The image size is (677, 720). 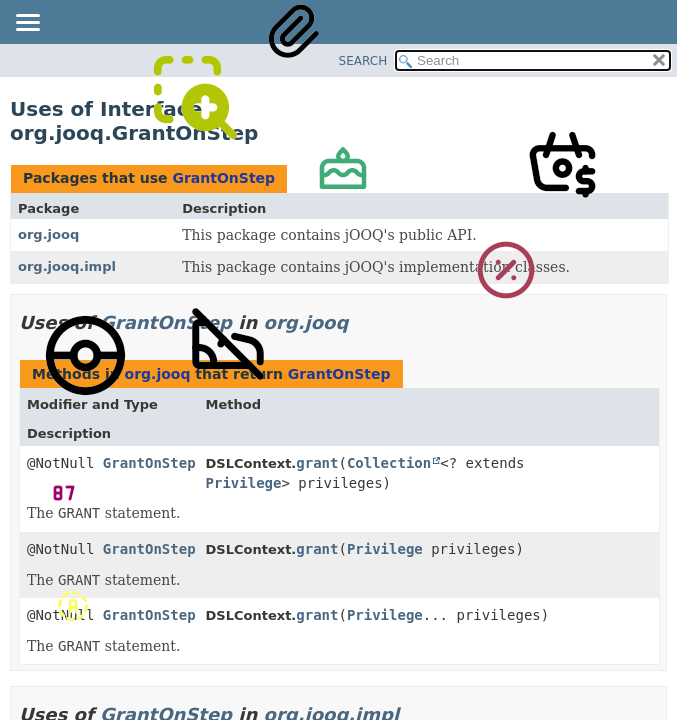 What do you see at coordinates (562, 161) in the screenshot?
I see `view shopping basket total` at bounding box center [562, 161].